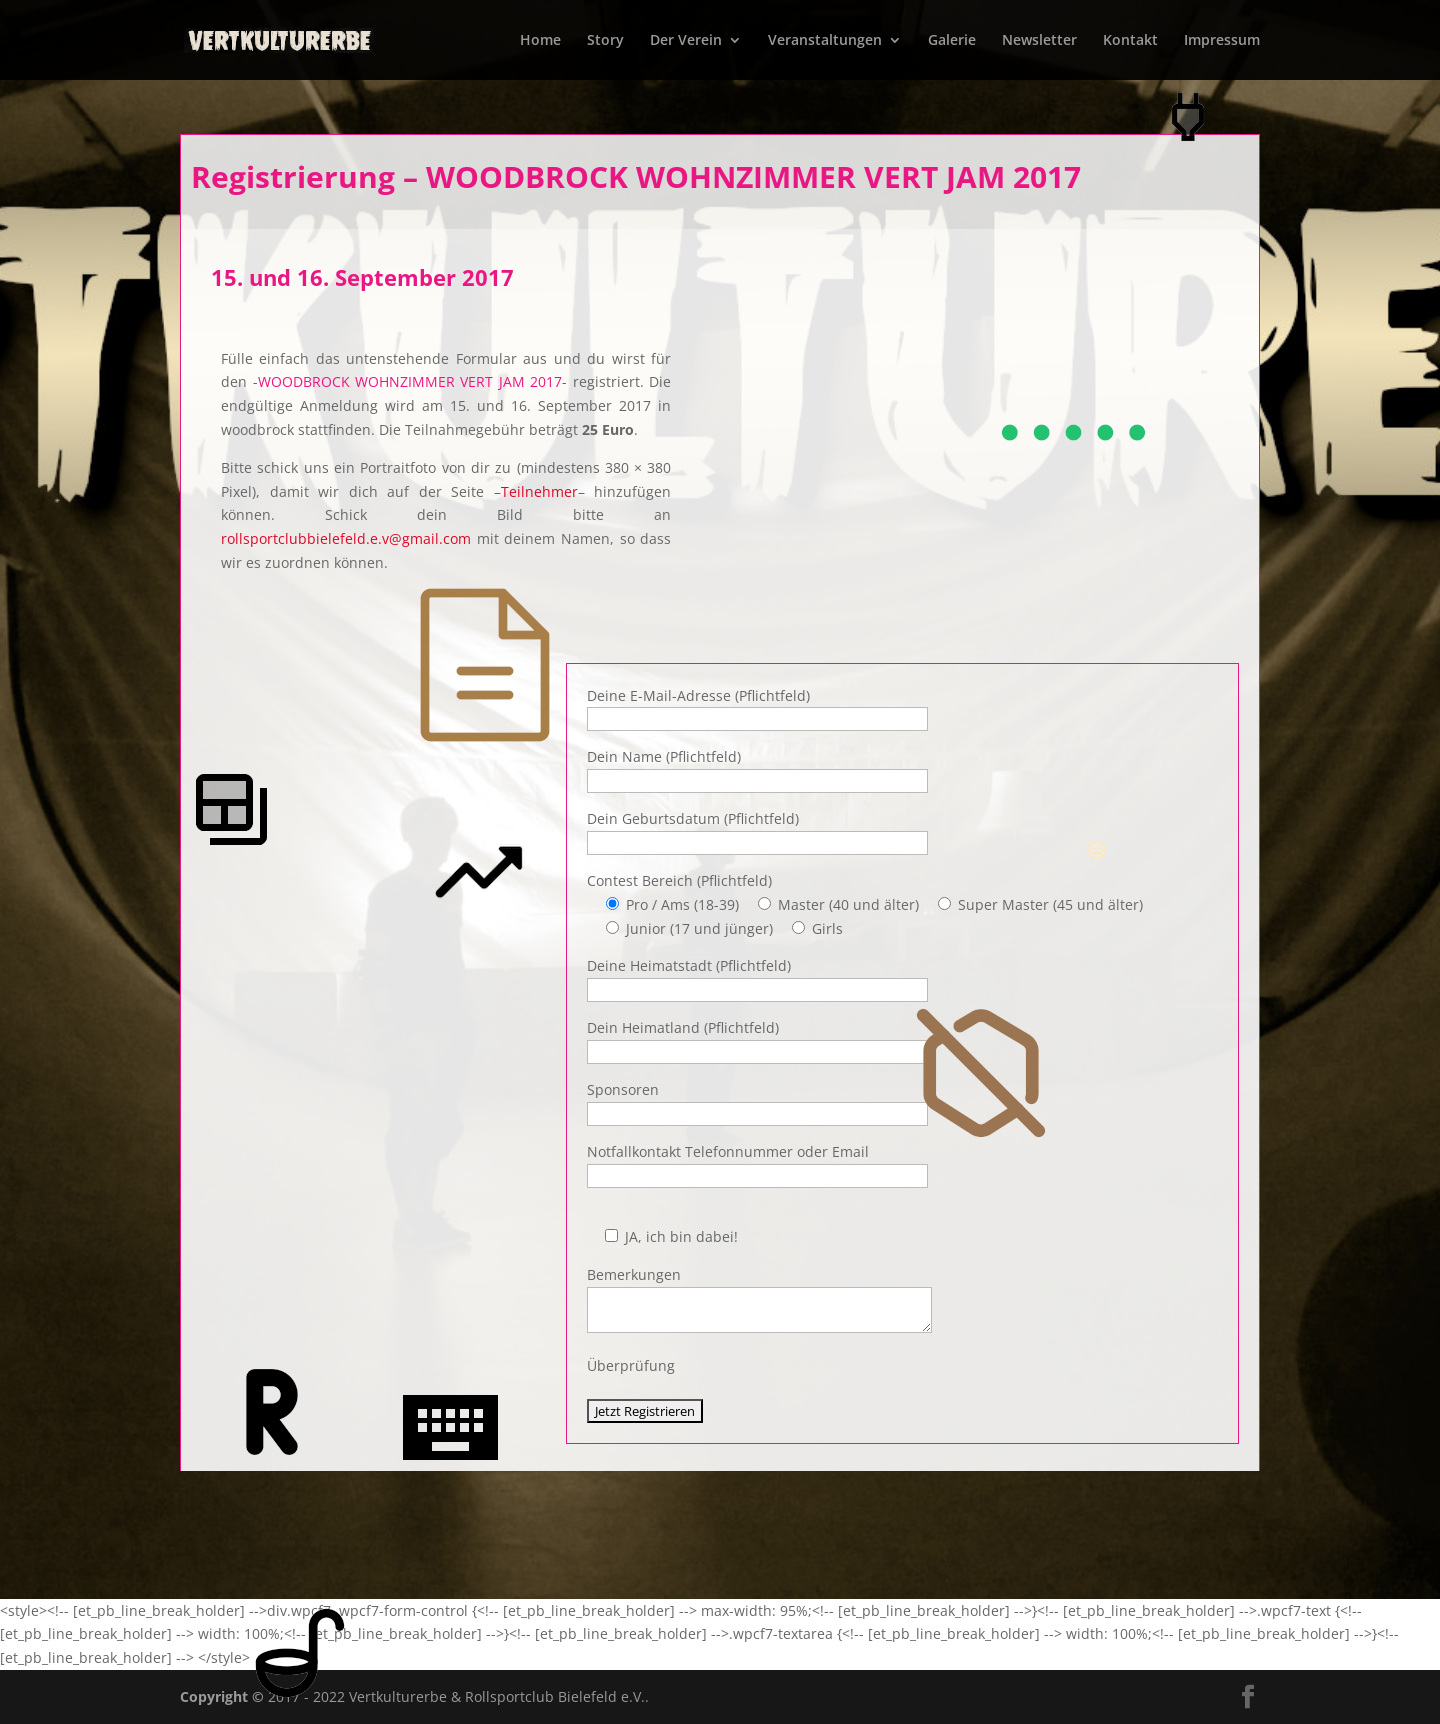 This screenshot has height=1724, width=1440. I want to click on disable or deactivate a feature, so click(981, 1073).